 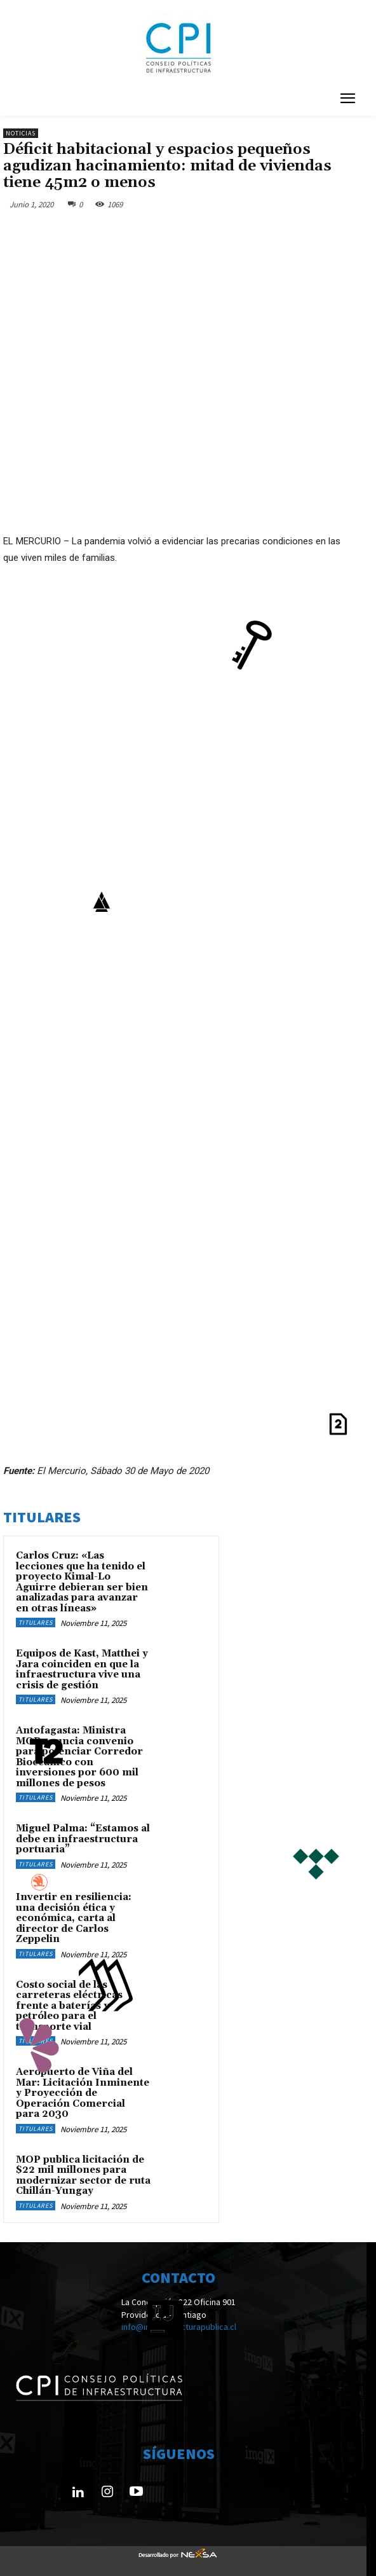 What do you see at coordinates (39, 1882) in the screenshot?
I see `Škoda brand logo` at bounding box center [39, 1882].